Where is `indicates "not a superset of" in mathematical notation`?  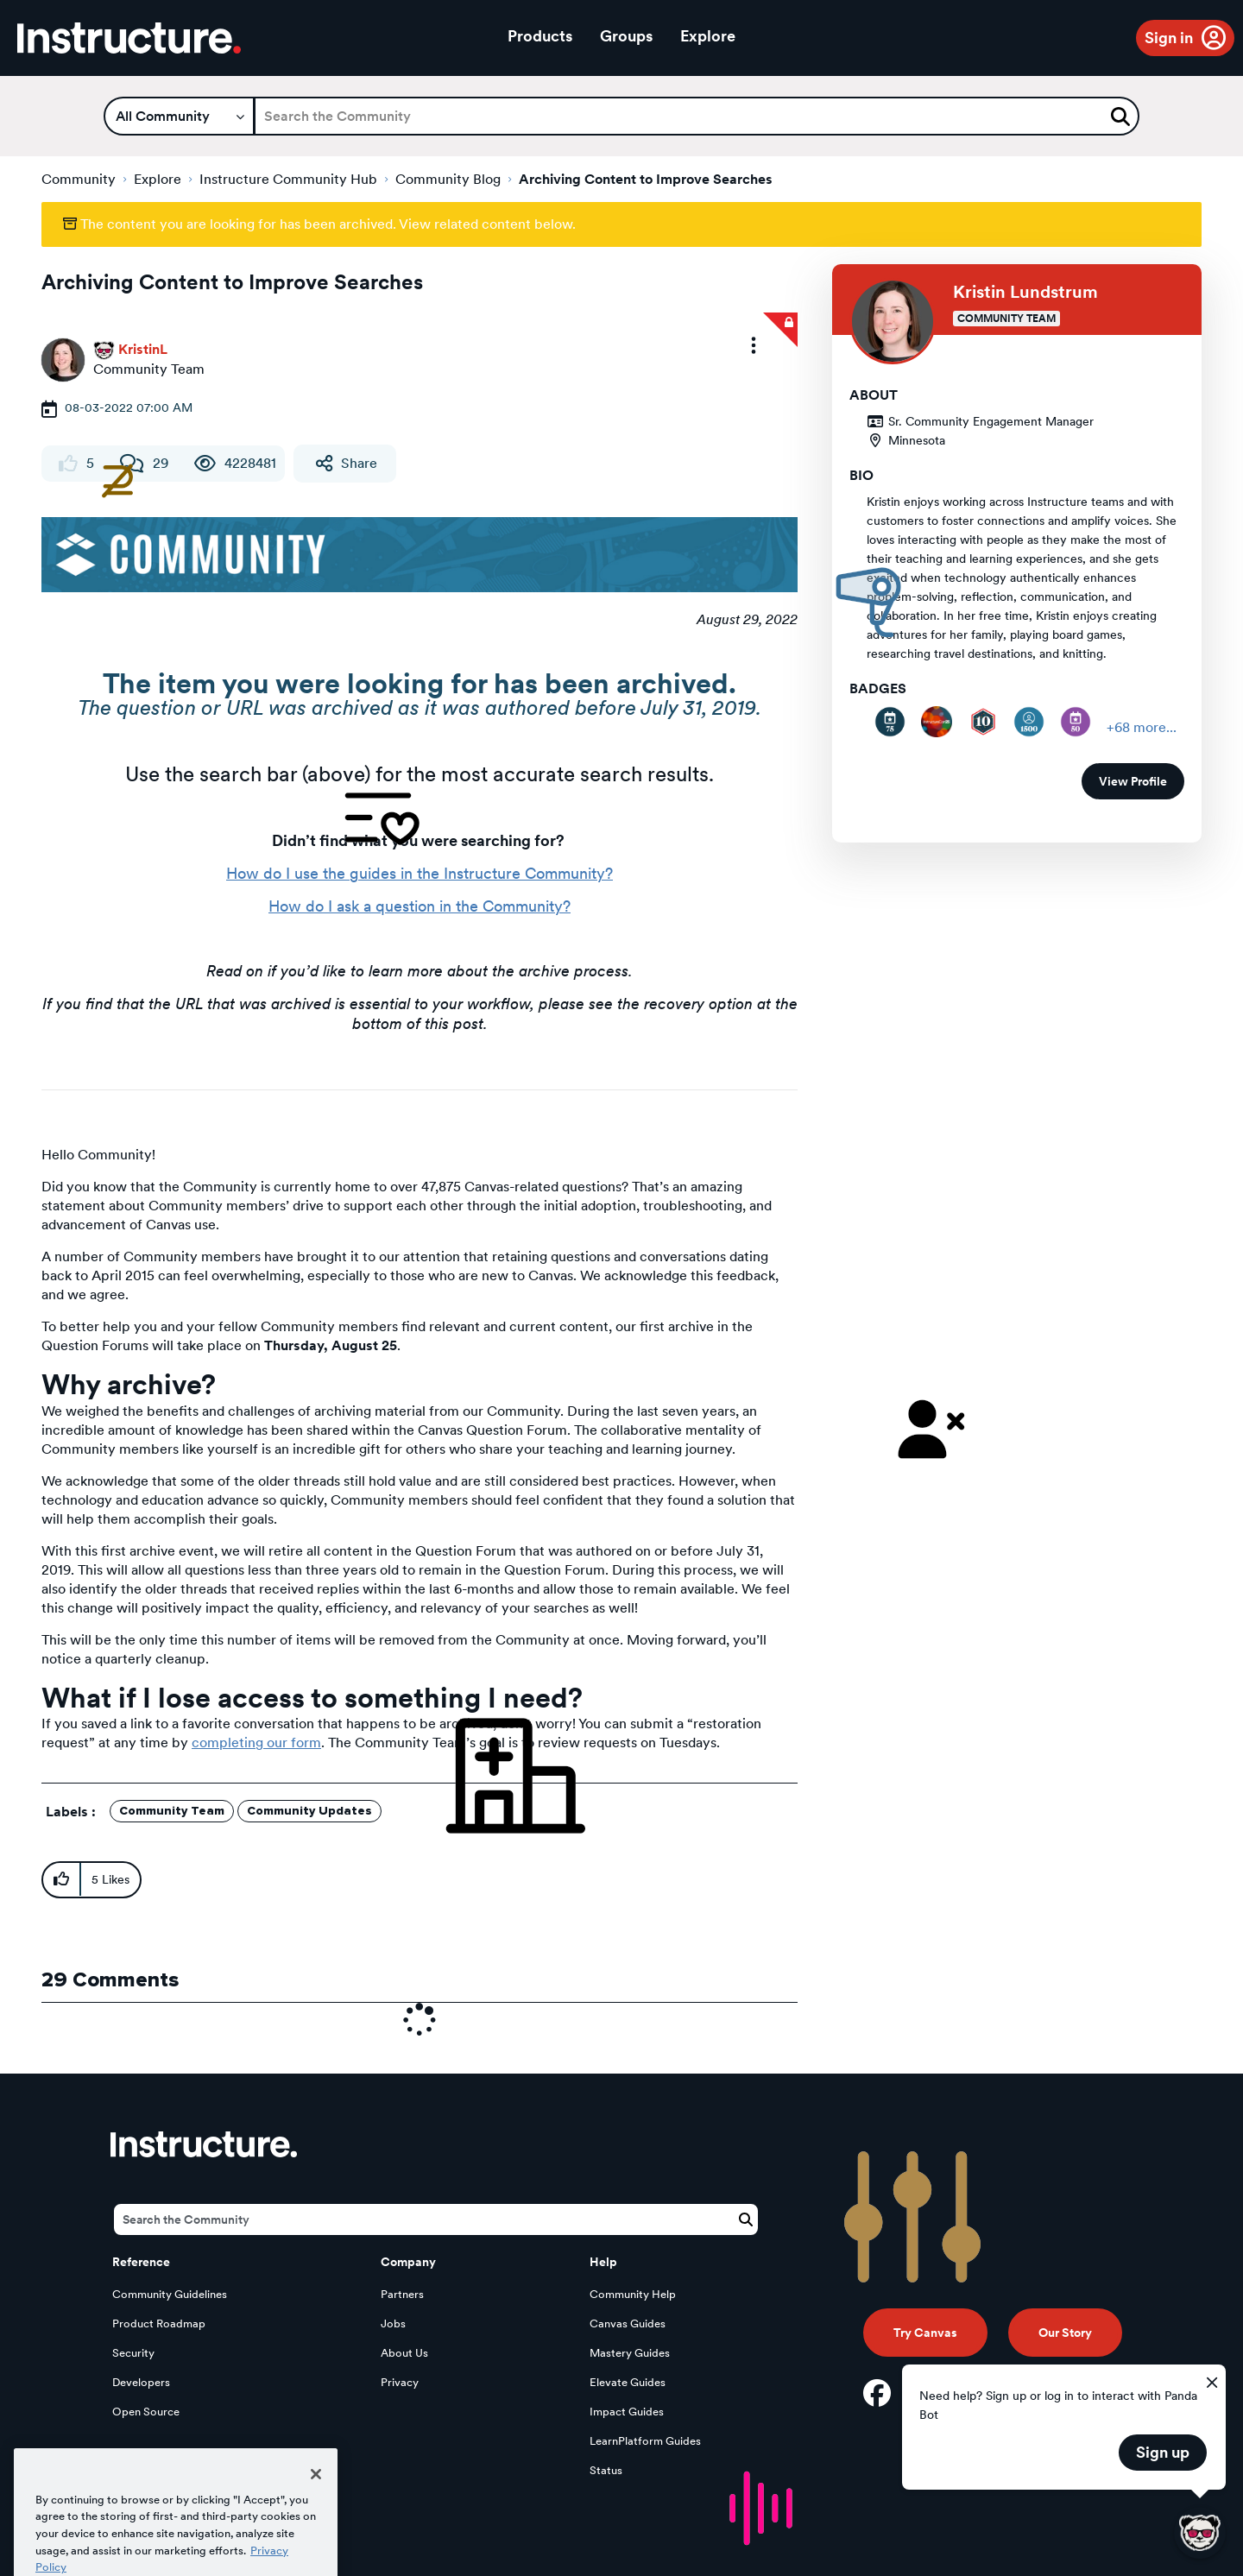
indicates "not a superset of" in mathematical notation is located at coordinates (117, 481).